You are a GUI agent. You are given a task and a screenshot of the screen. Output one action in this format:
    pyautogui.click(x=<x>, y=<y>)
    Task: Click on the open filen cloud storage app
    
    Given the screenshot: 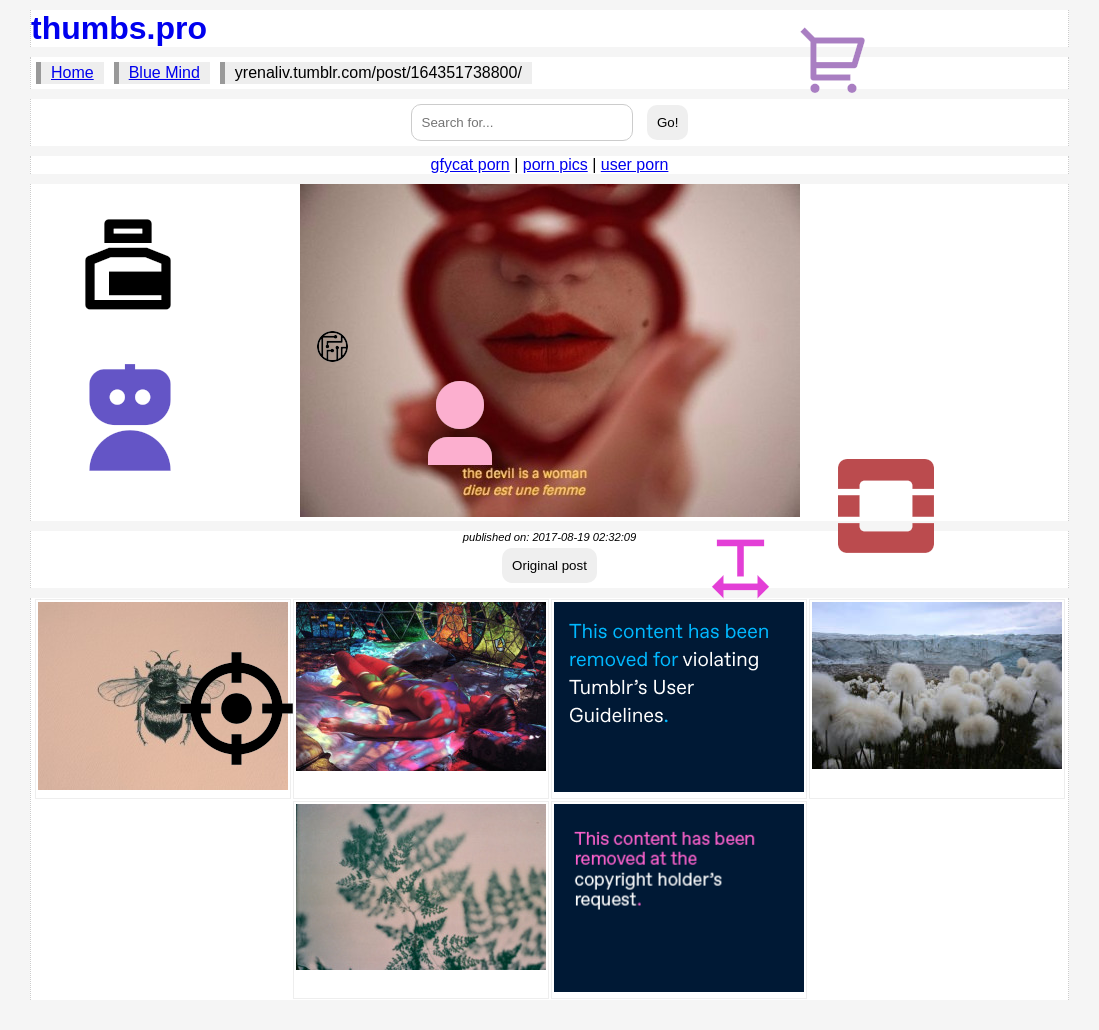 What is the action you would take?
    pyautogui.click(x=332, y=346)
    